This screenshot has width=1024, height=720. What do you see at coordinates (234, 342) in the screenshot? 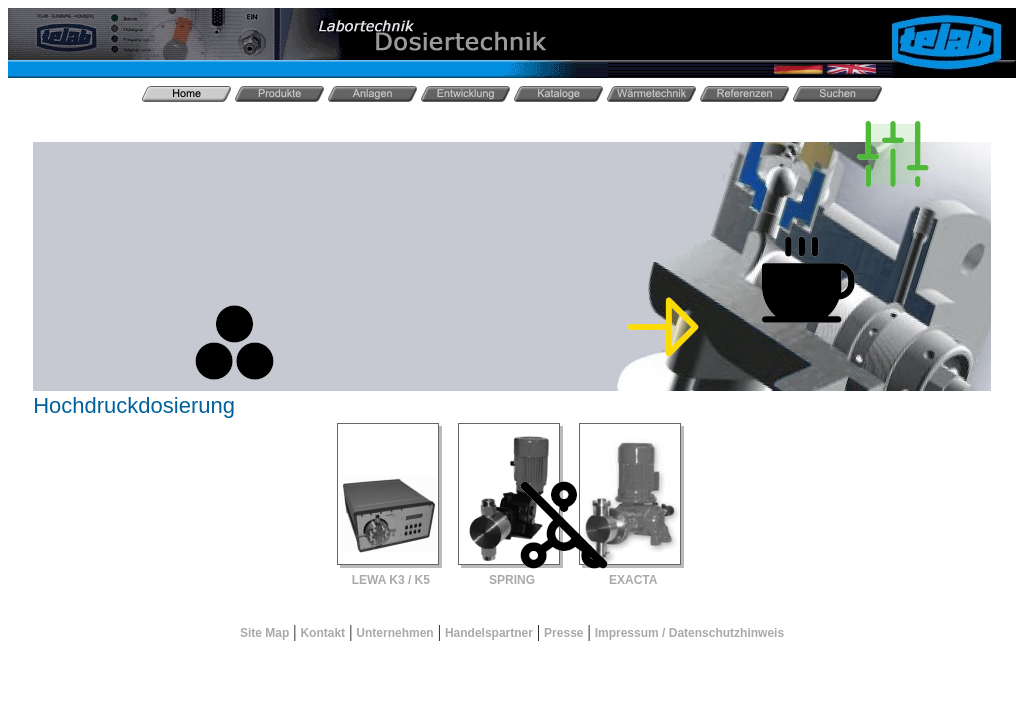
I see `view connected accounts or integrations` at bounding box center [234, 342].